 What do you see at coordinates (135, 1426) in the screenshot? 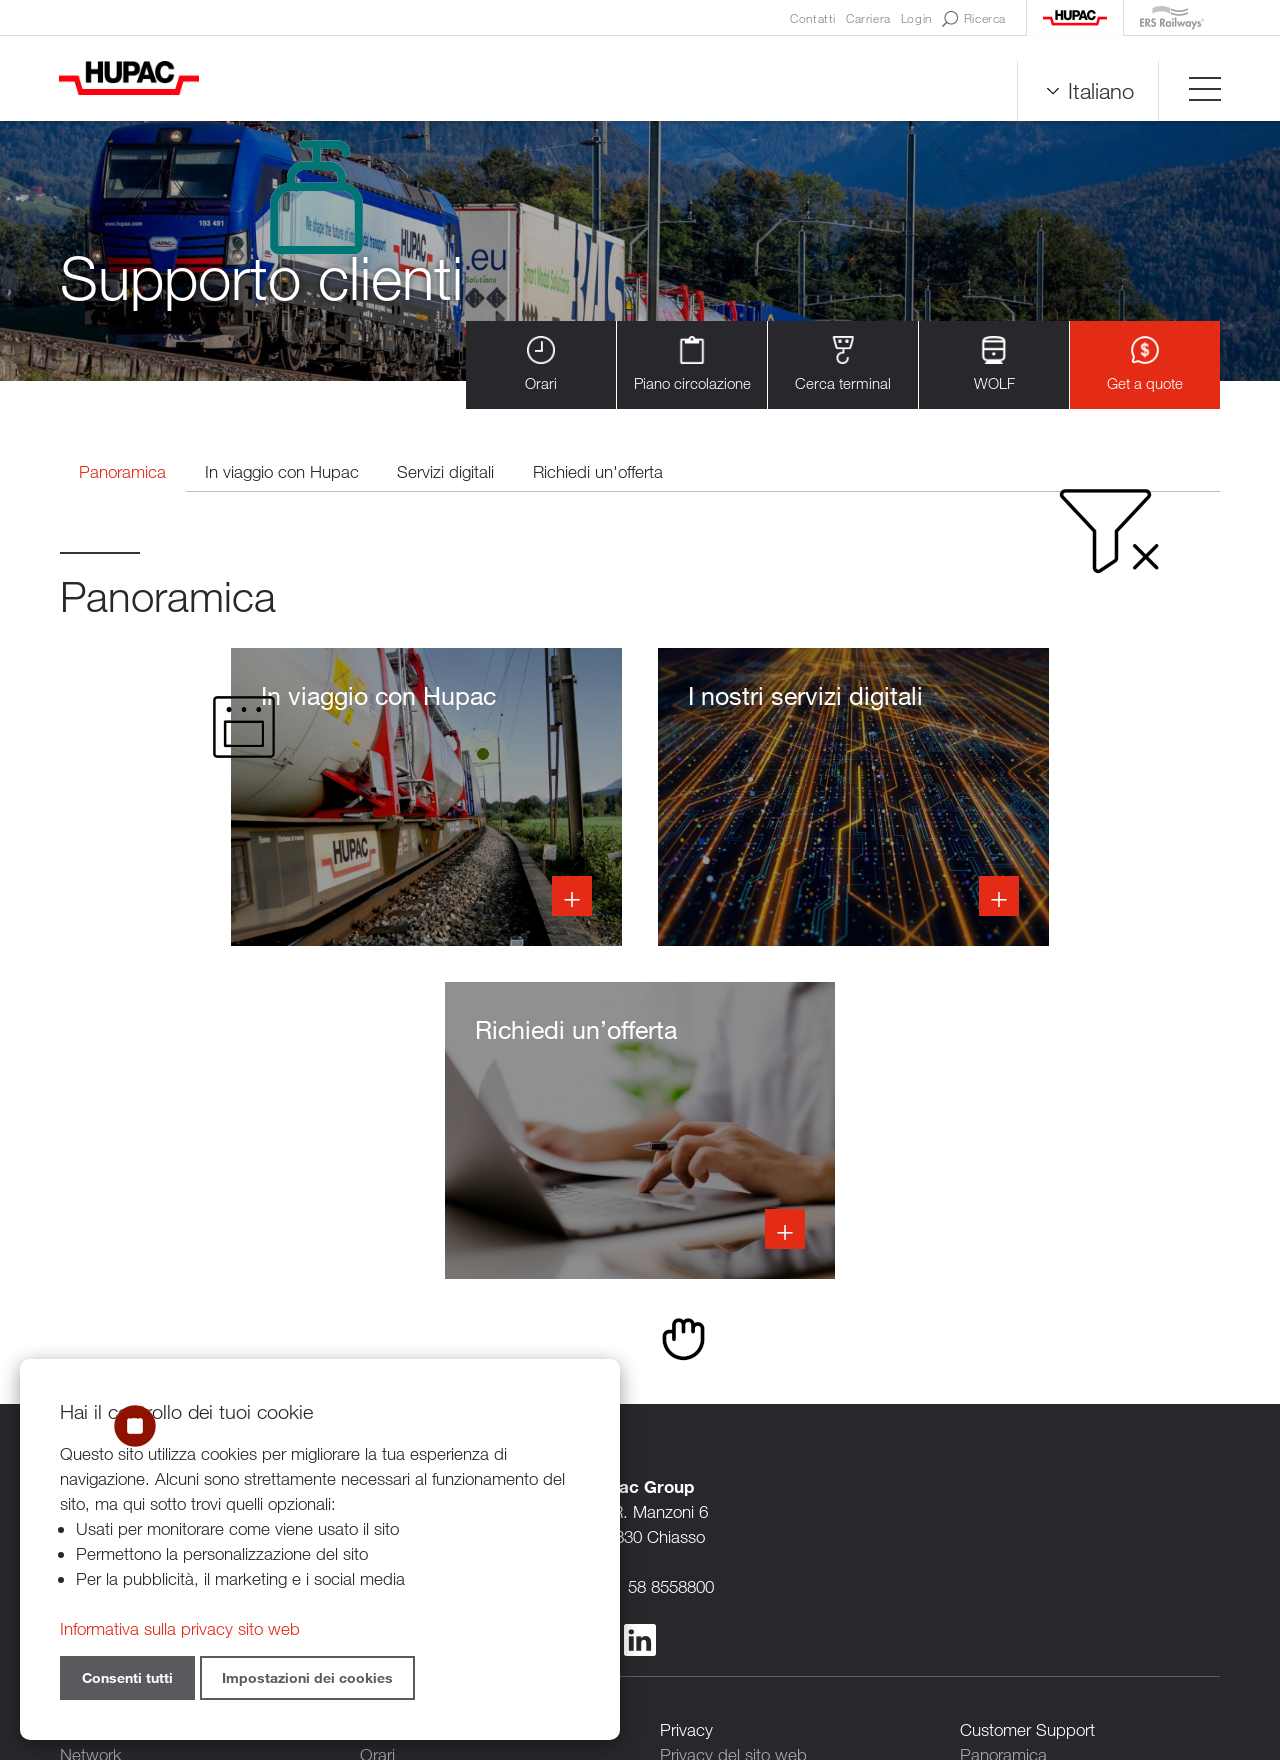
I see `stop playback or recording` at bounding box center [135, 1426].